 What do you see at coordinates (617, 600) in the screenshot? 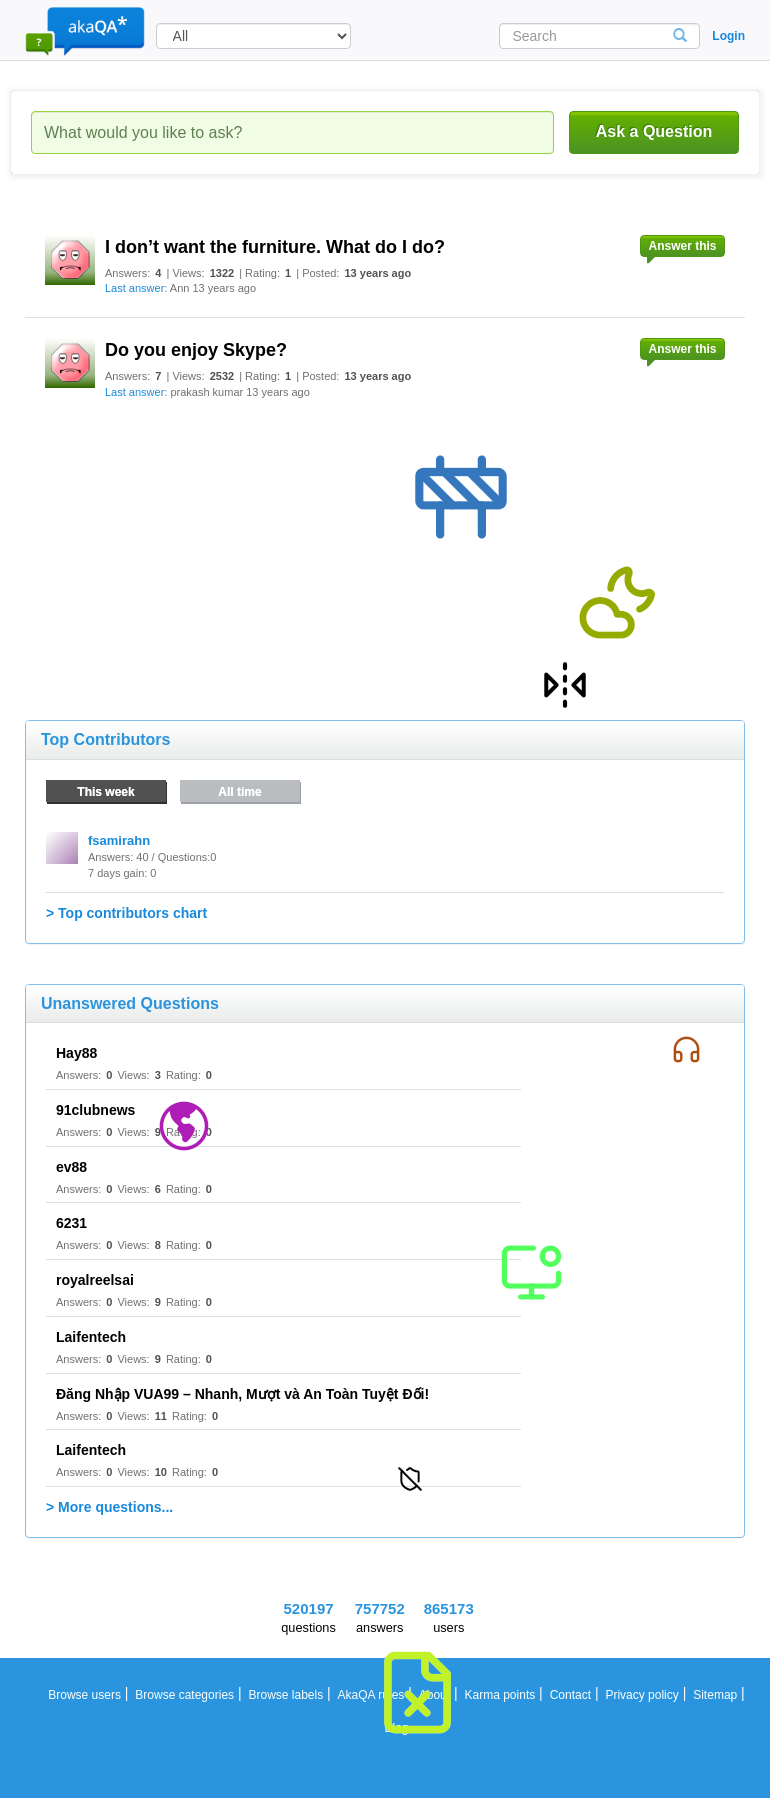
I see `indicates nighttime or evening weather conditions` at bounding box center [617, 600].